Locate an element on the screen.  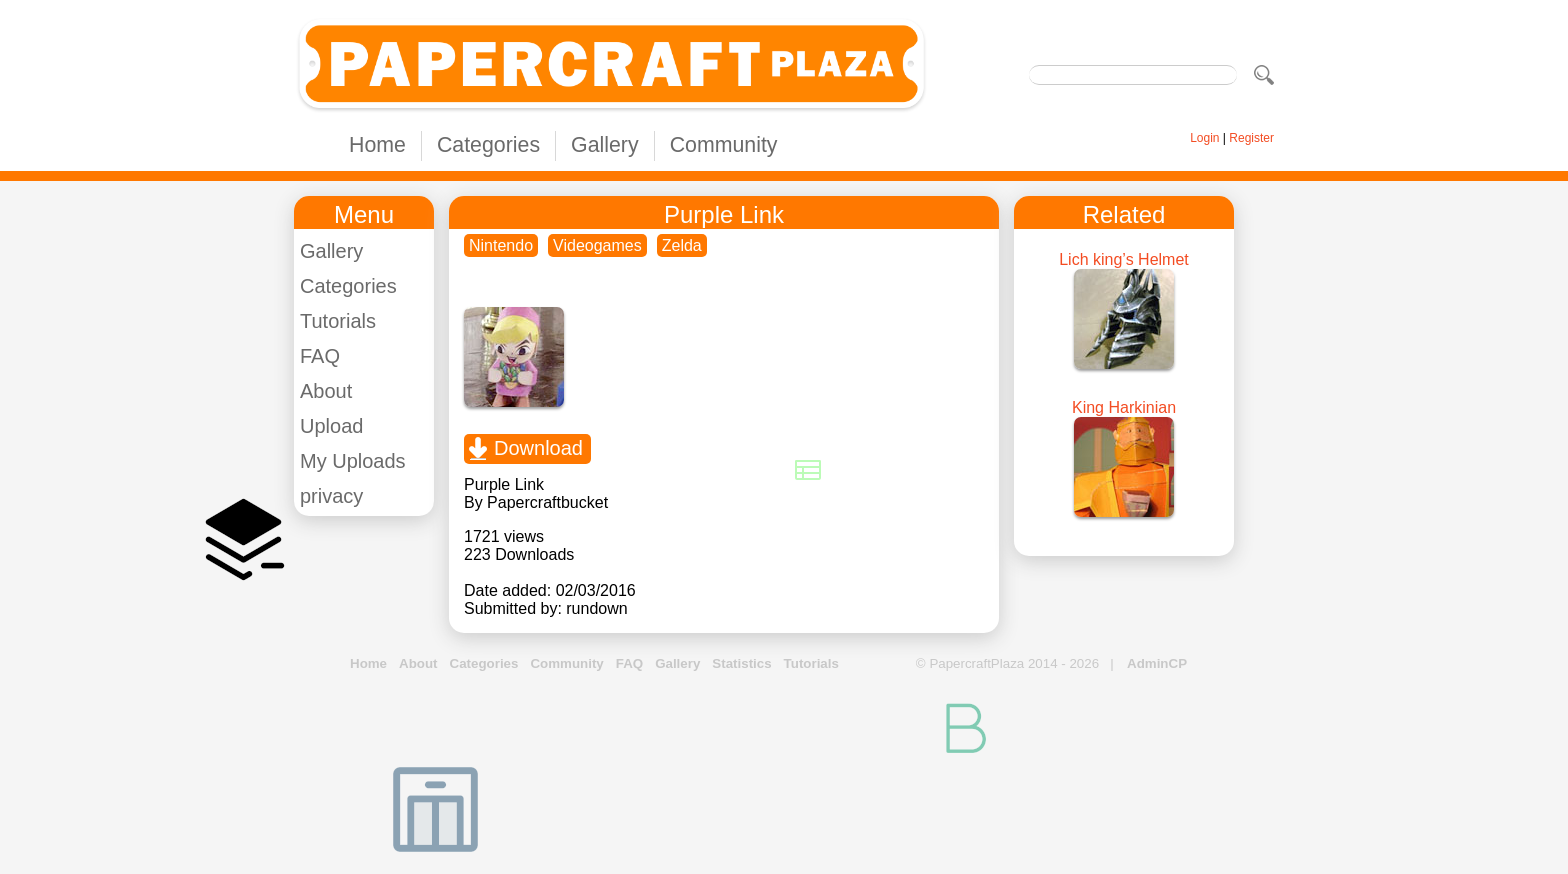
remove a layer from the stack is located at coordinates (243, 539).